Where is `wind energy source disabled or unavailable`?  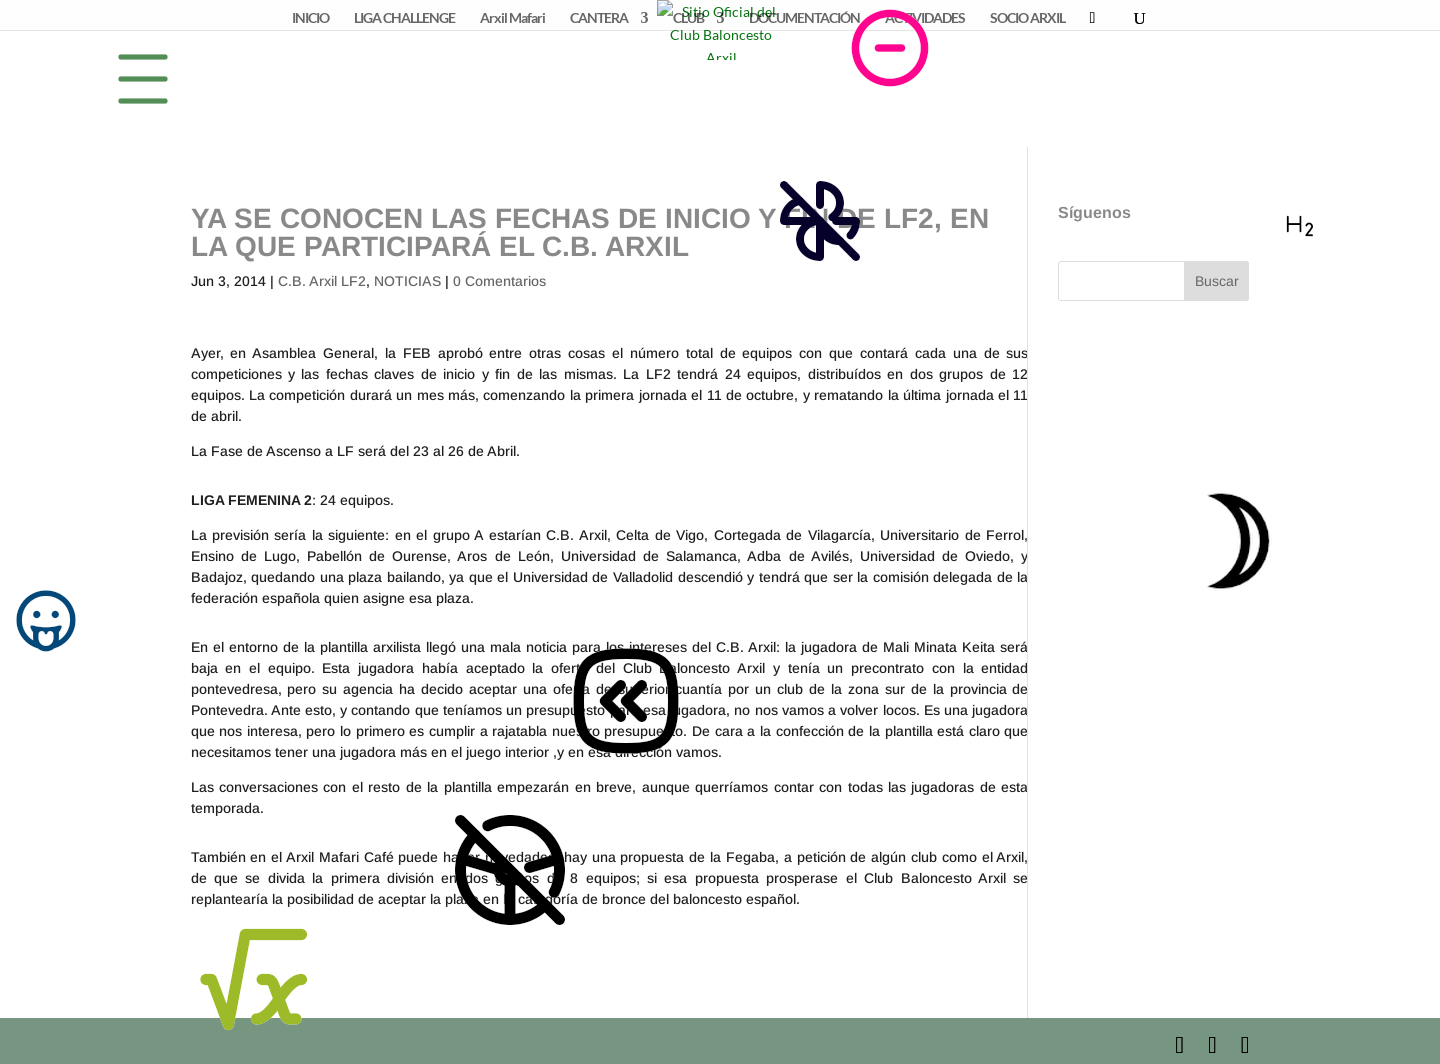
wind energy source disabled or unavailable is located at coordinates (820, 221).